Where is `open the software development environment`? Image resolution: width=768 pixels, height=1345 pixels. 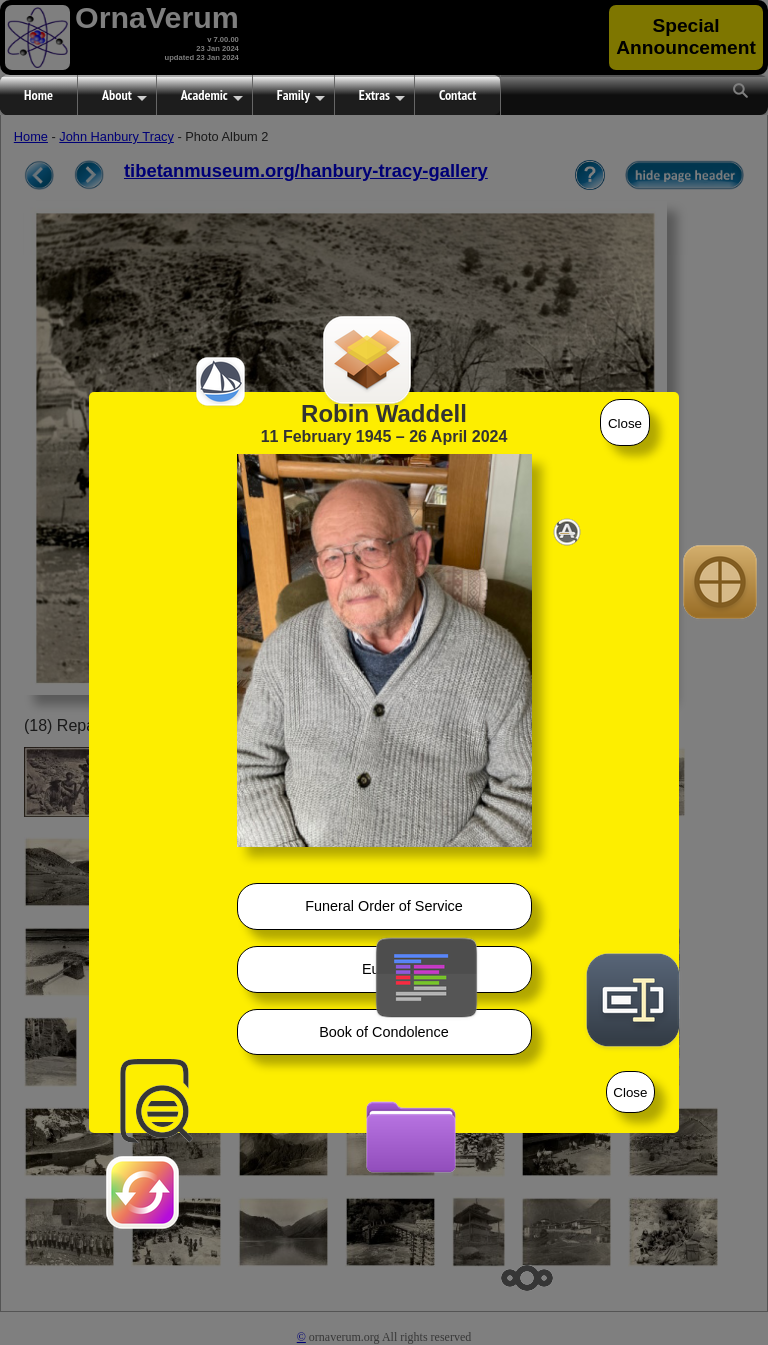 open the software development environment is located at coordinates (426, 977).